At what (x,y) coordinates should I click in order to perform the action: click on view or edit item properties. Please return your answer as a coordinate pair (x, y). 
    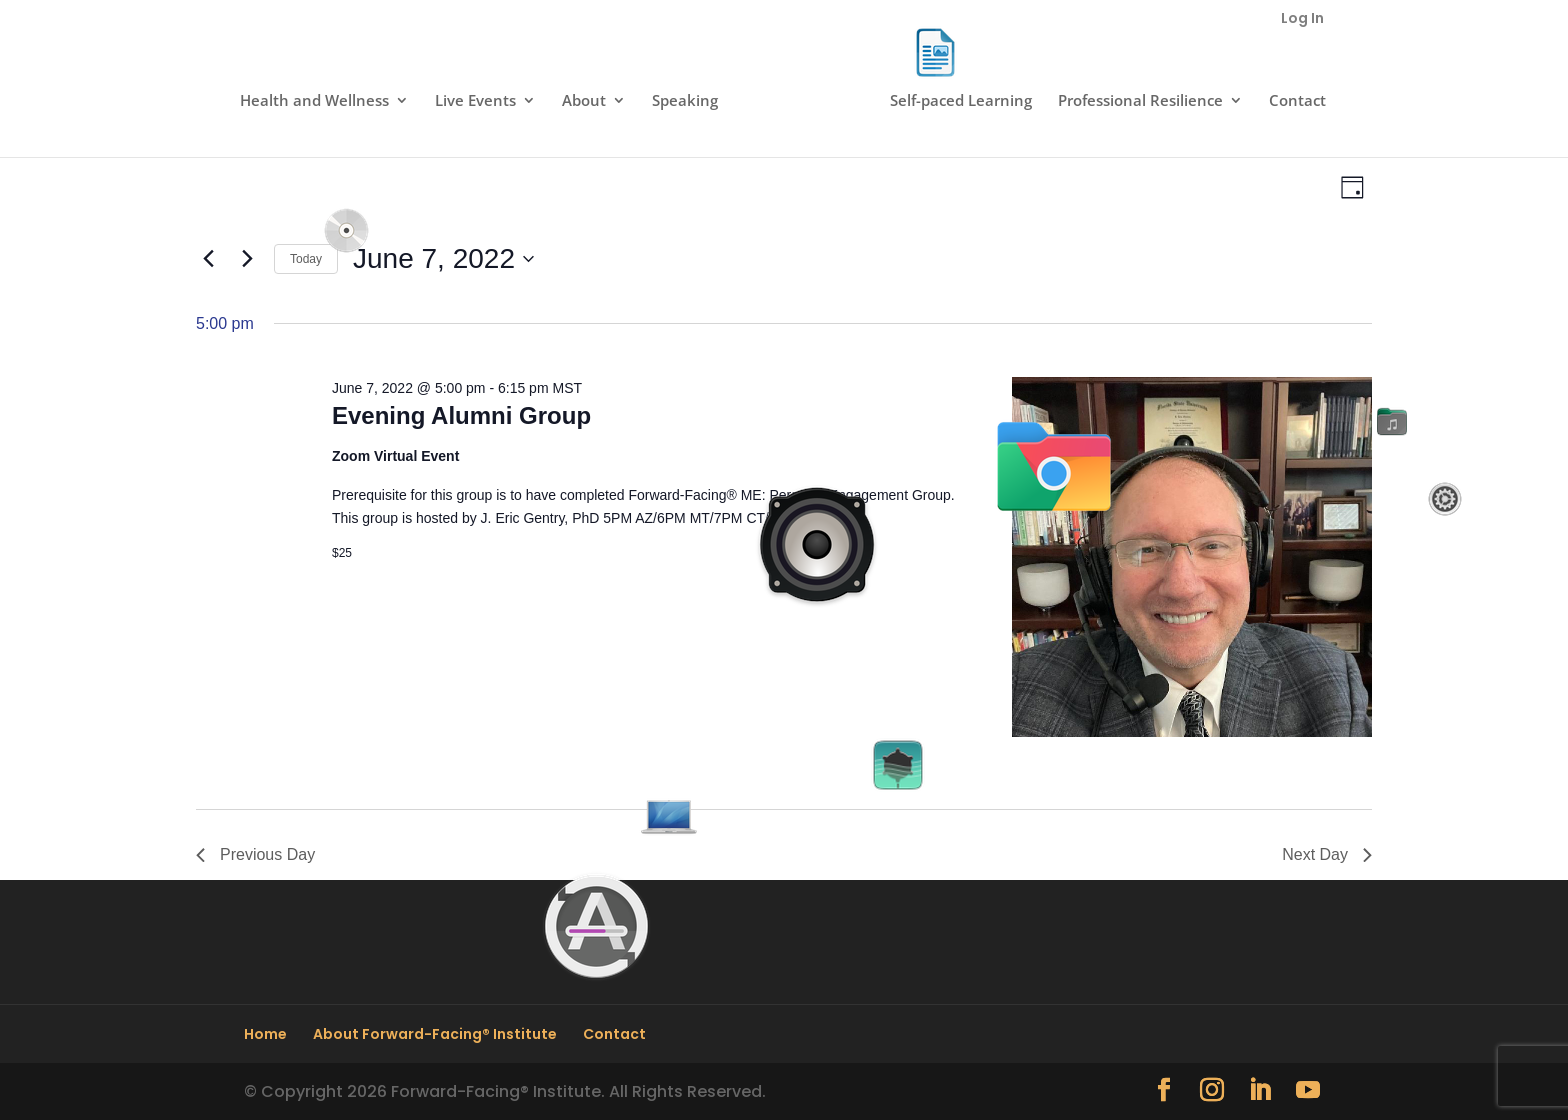
    Looking at the image, I should click on (1445, 499).